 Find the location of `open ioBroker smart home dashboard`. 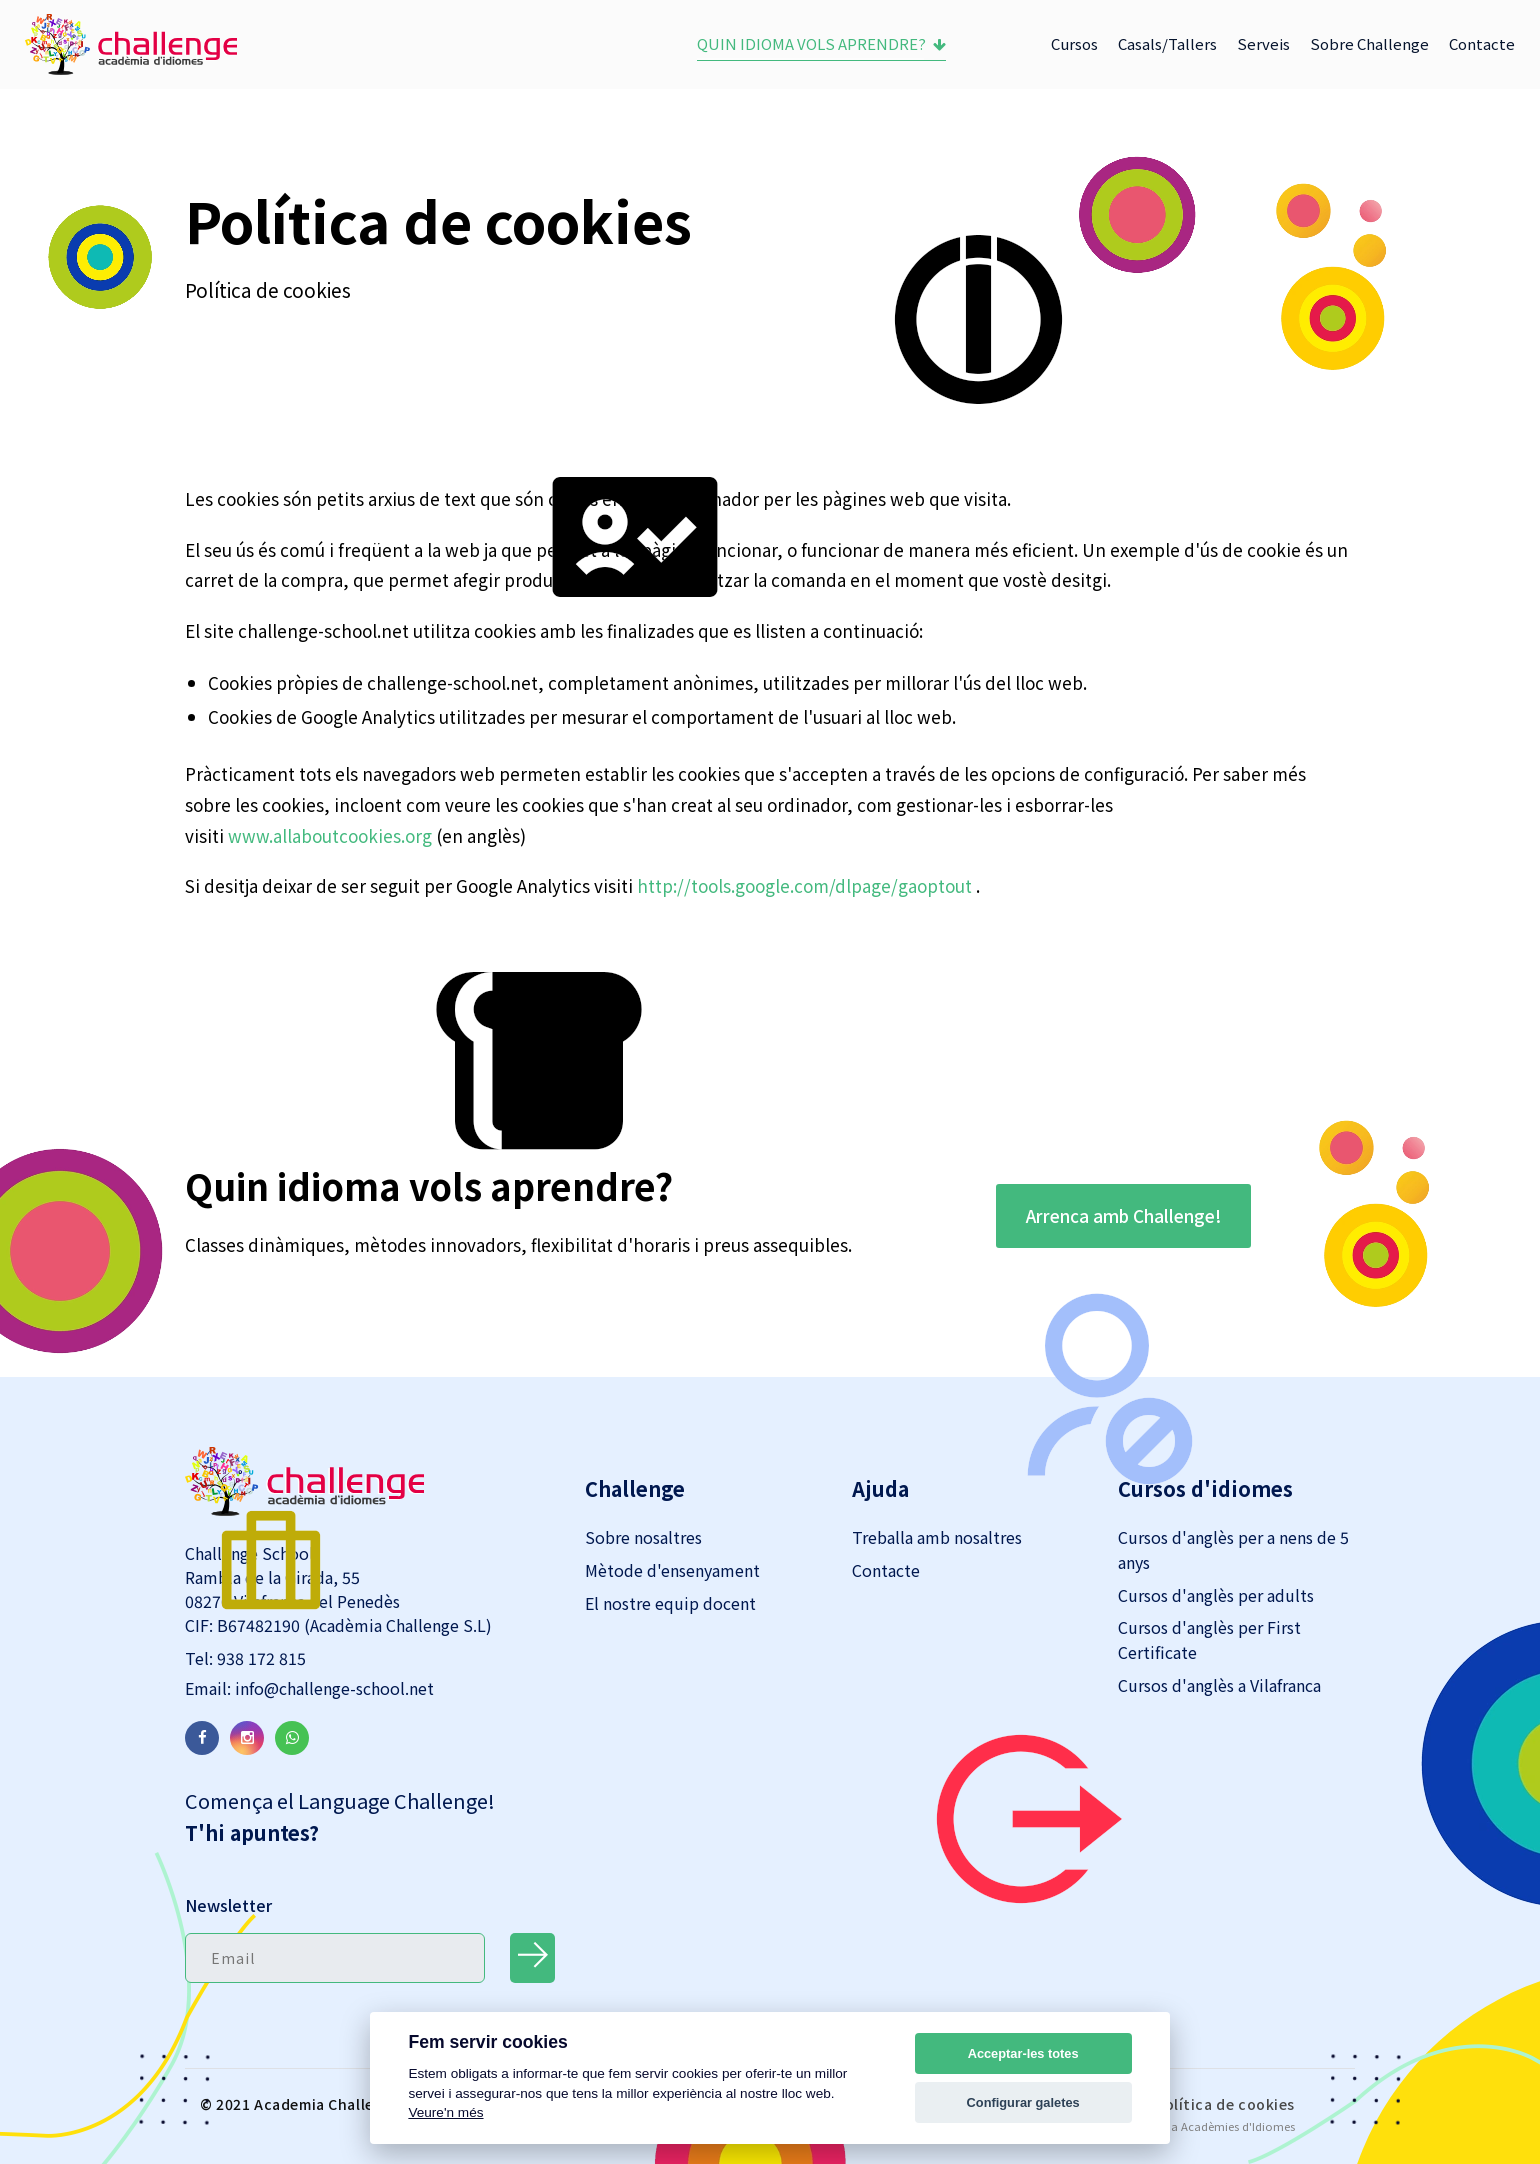

open ioBroker smart home dashboard is located at coordinates (978, 319).